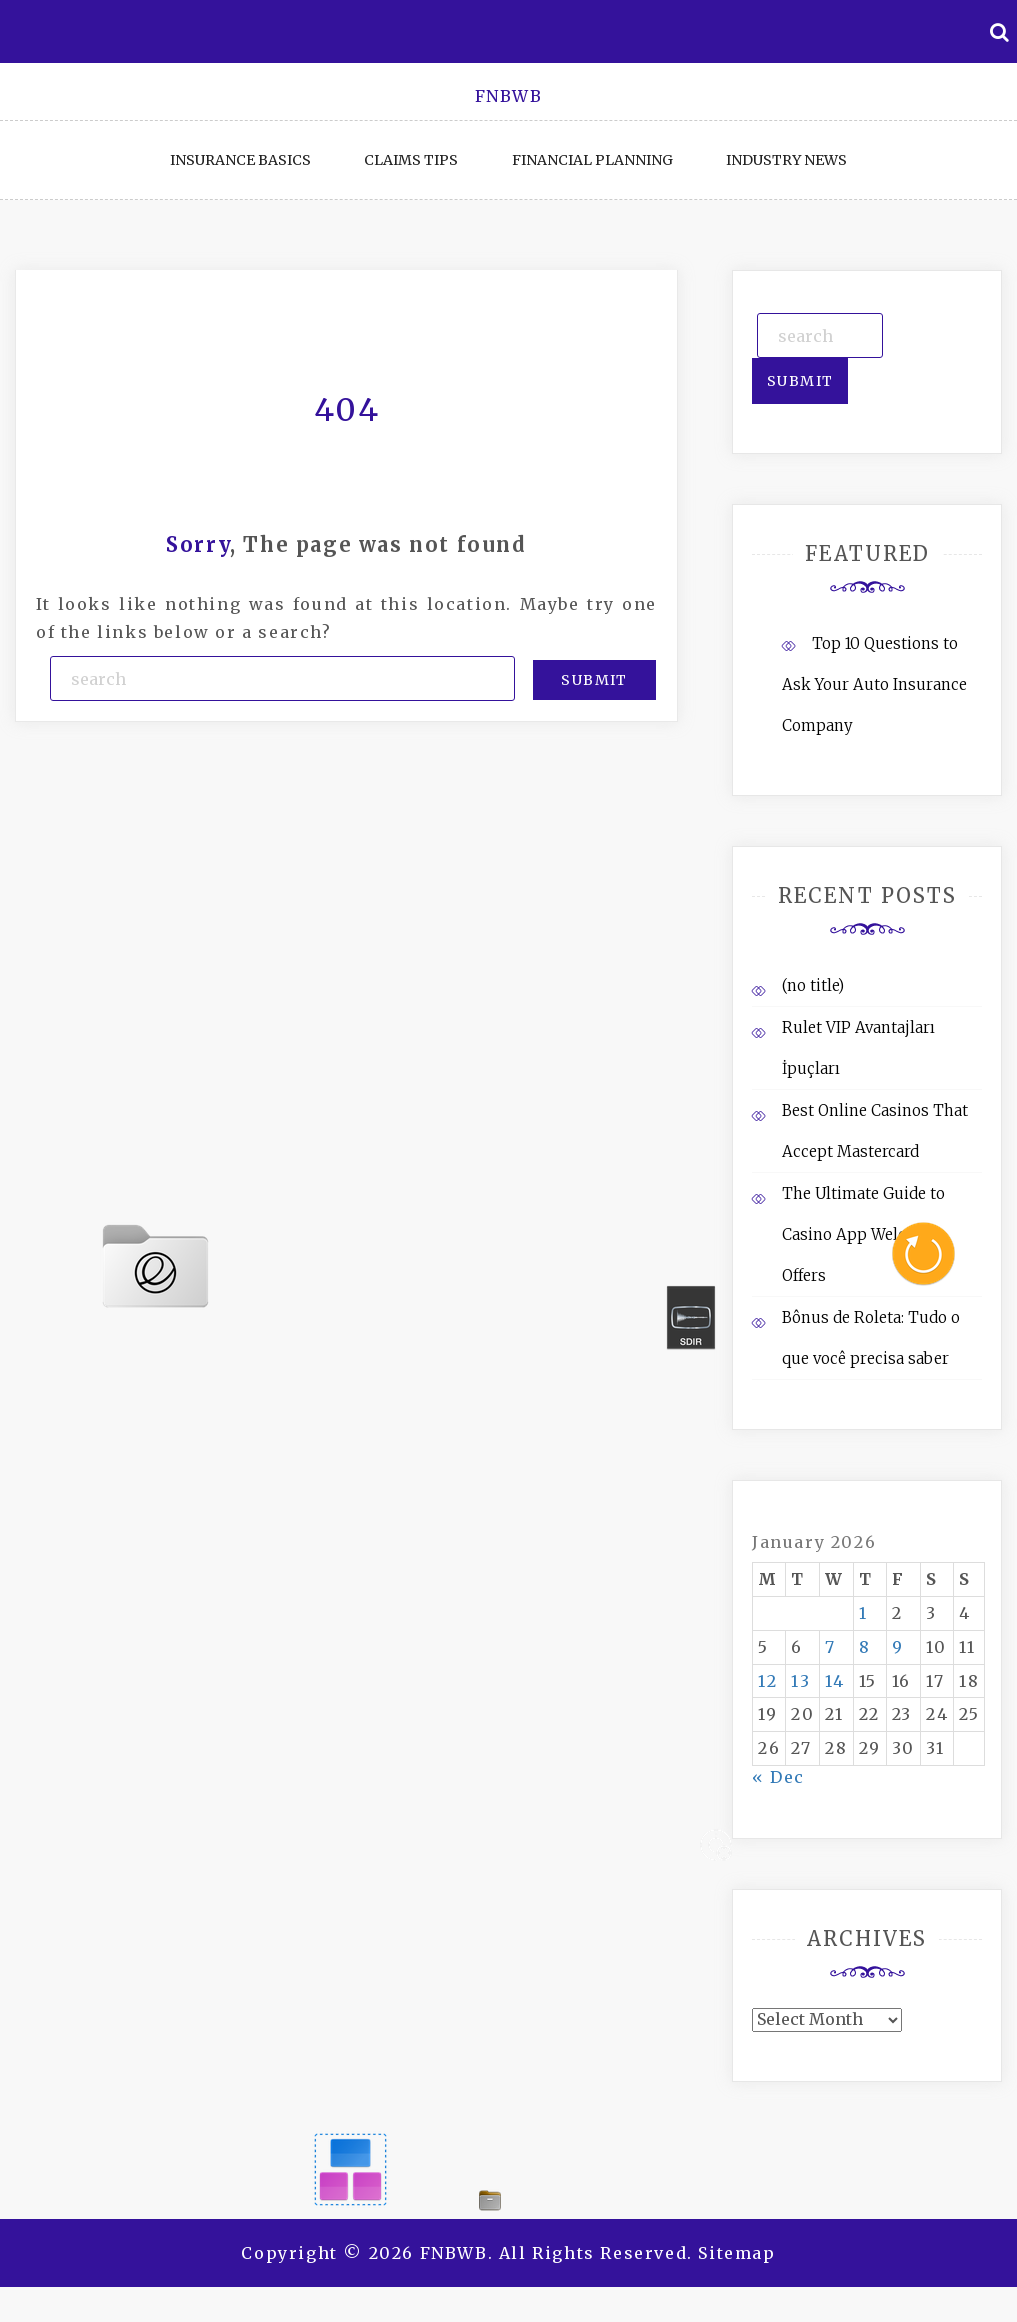 Image resolution: width=1017 pixels, height=2322 pixels. I want to click on open file manager application, so click(490, 2200).